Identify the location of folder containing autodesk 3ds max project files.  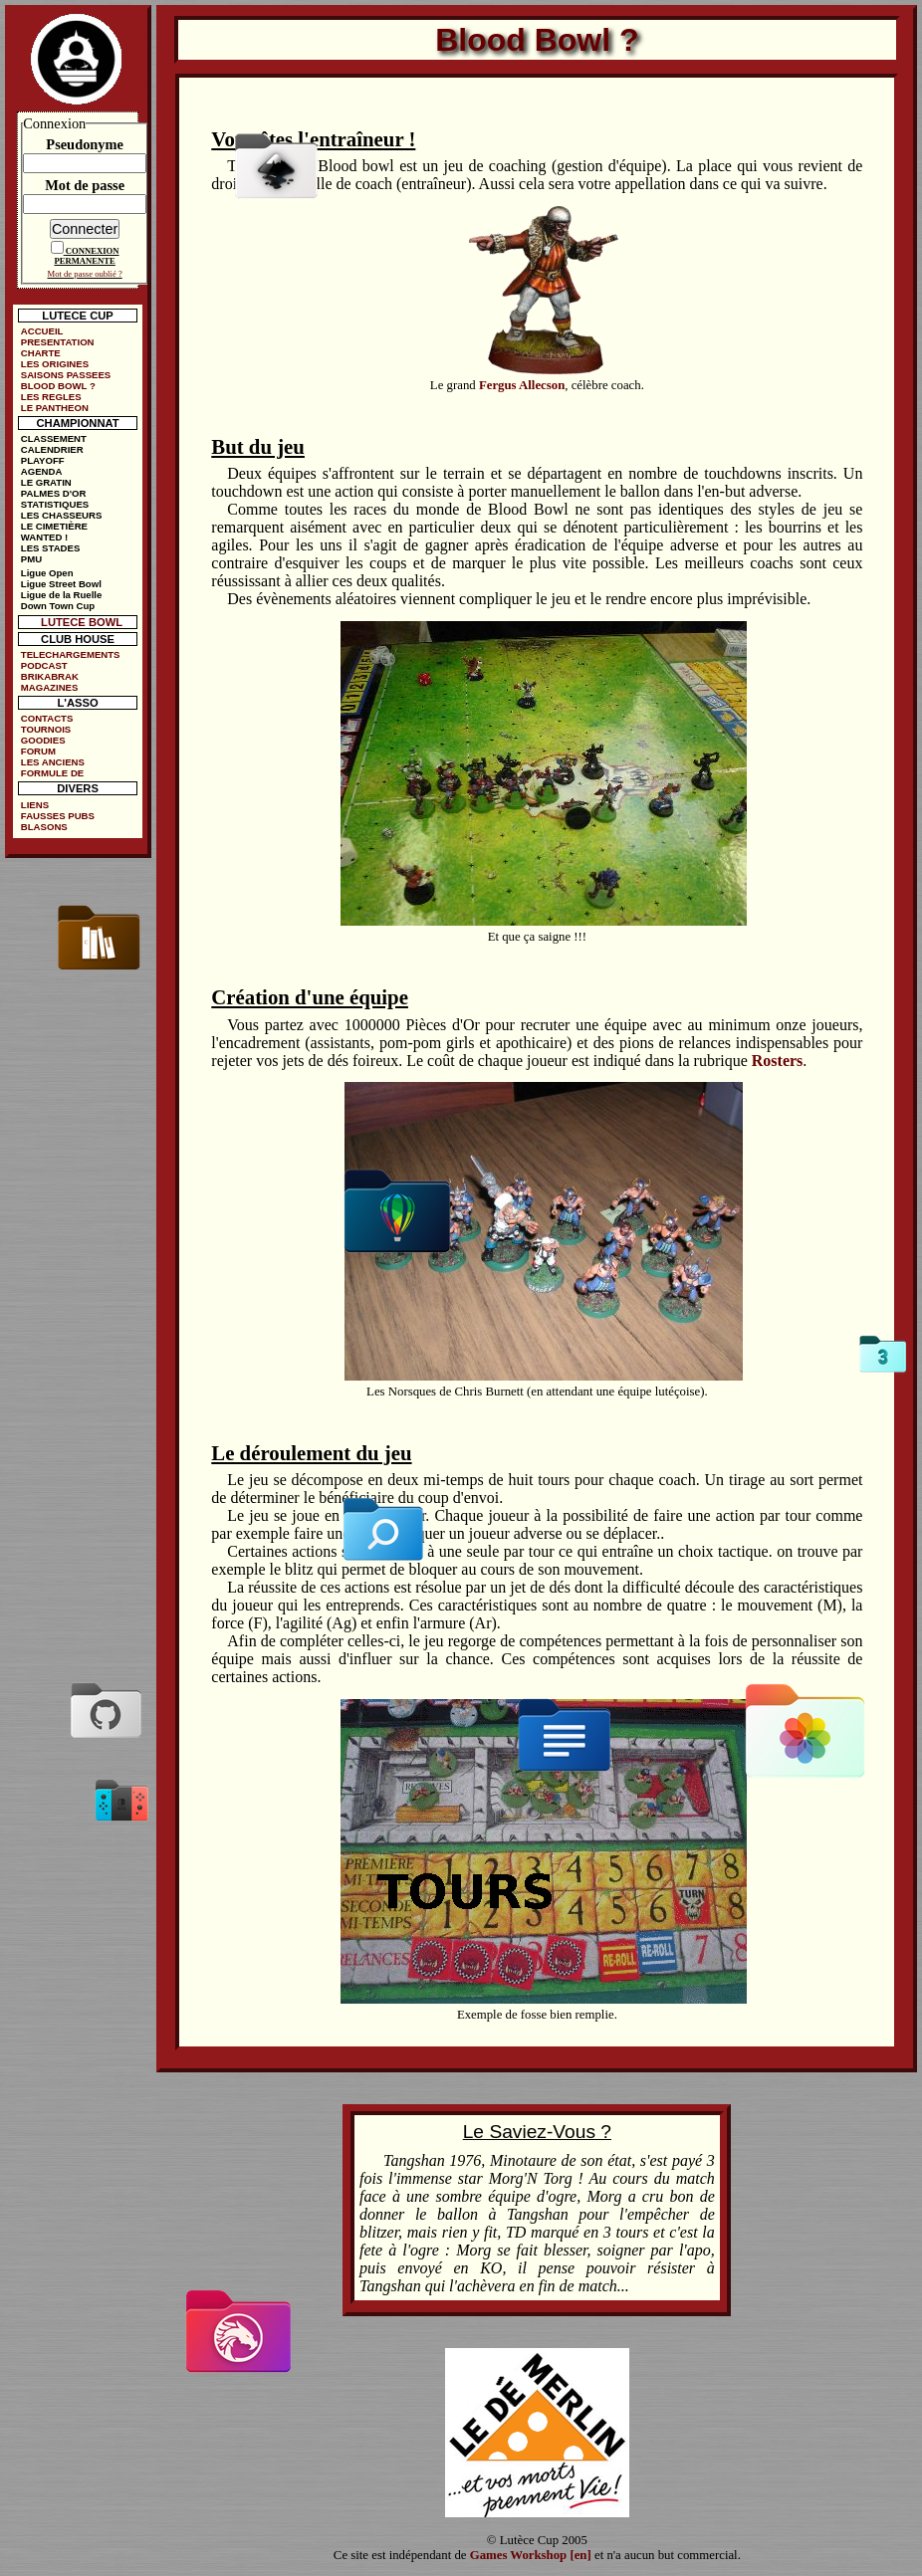
(882, 1355).